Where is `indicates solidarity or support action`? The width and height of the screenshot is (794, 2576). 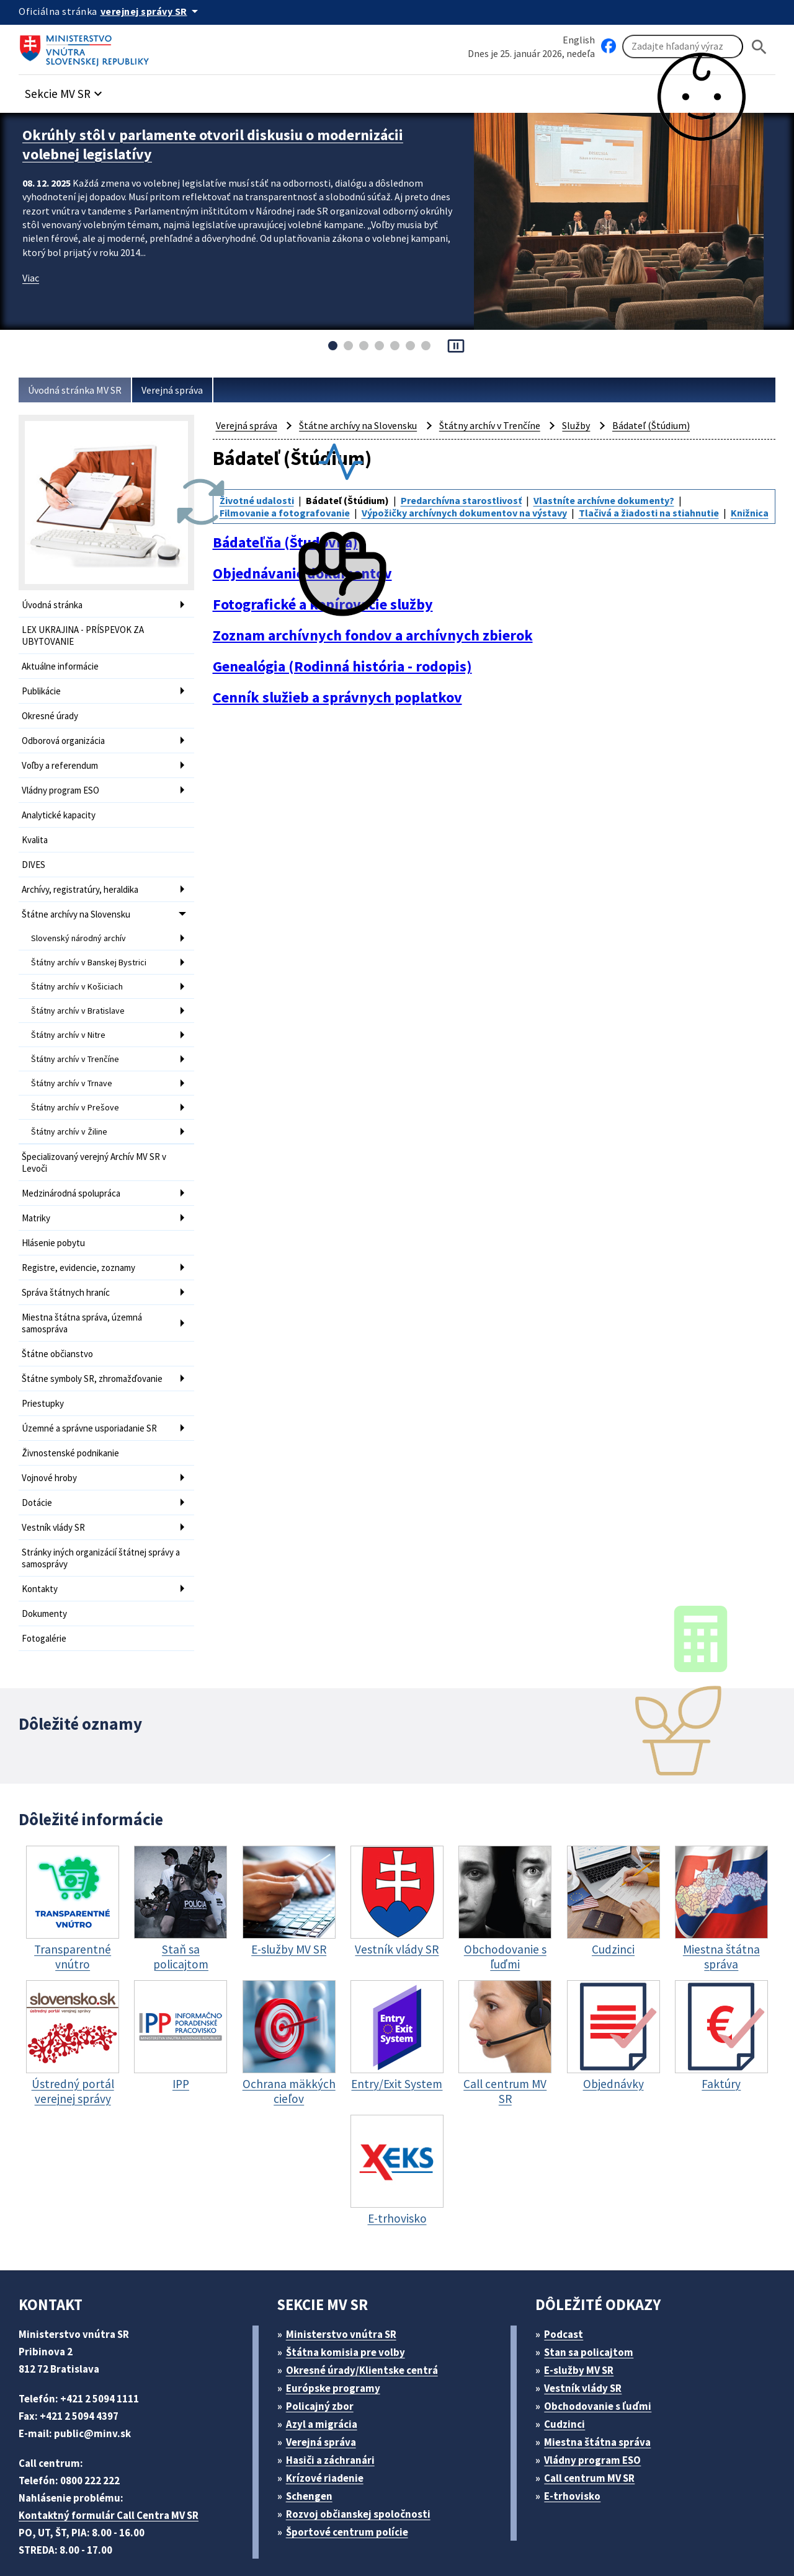
indicates solidarity or support action is located at coordinates (342, 572).